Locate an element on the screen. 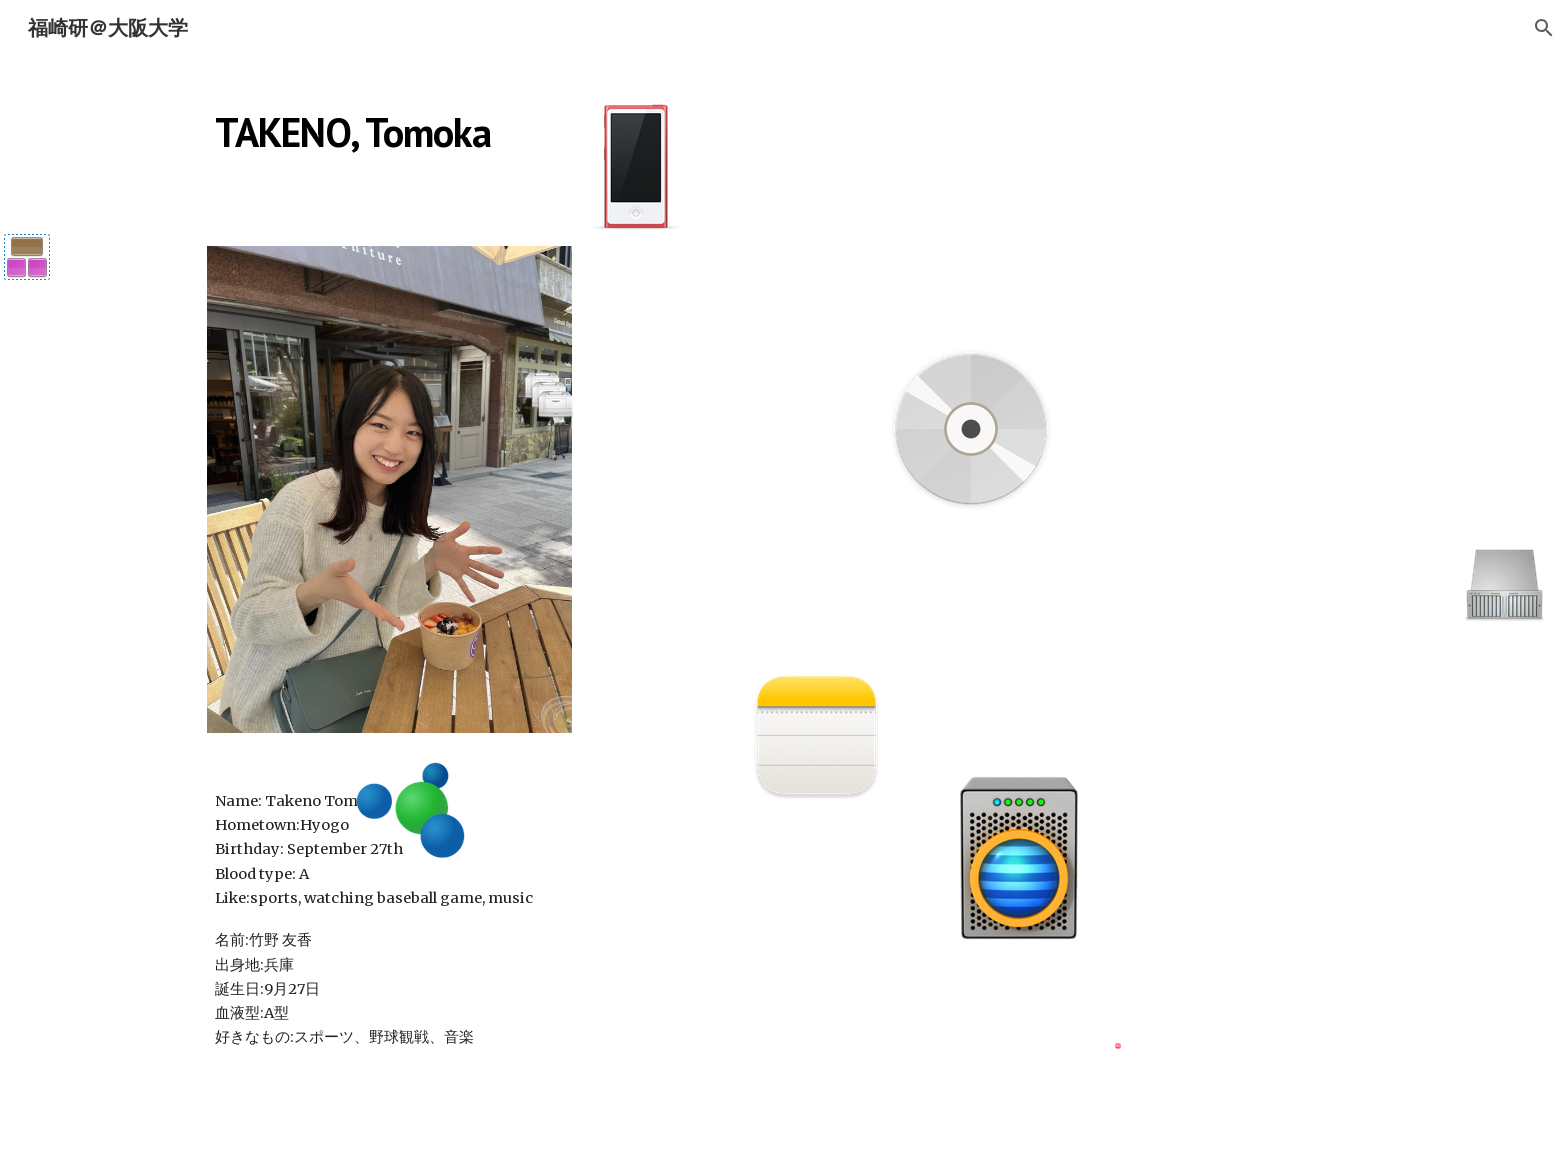 The height and width of the screenshot is (1172, 1568). indicates file or folder is shared with homegroup network is located at coordinates (410, 811).